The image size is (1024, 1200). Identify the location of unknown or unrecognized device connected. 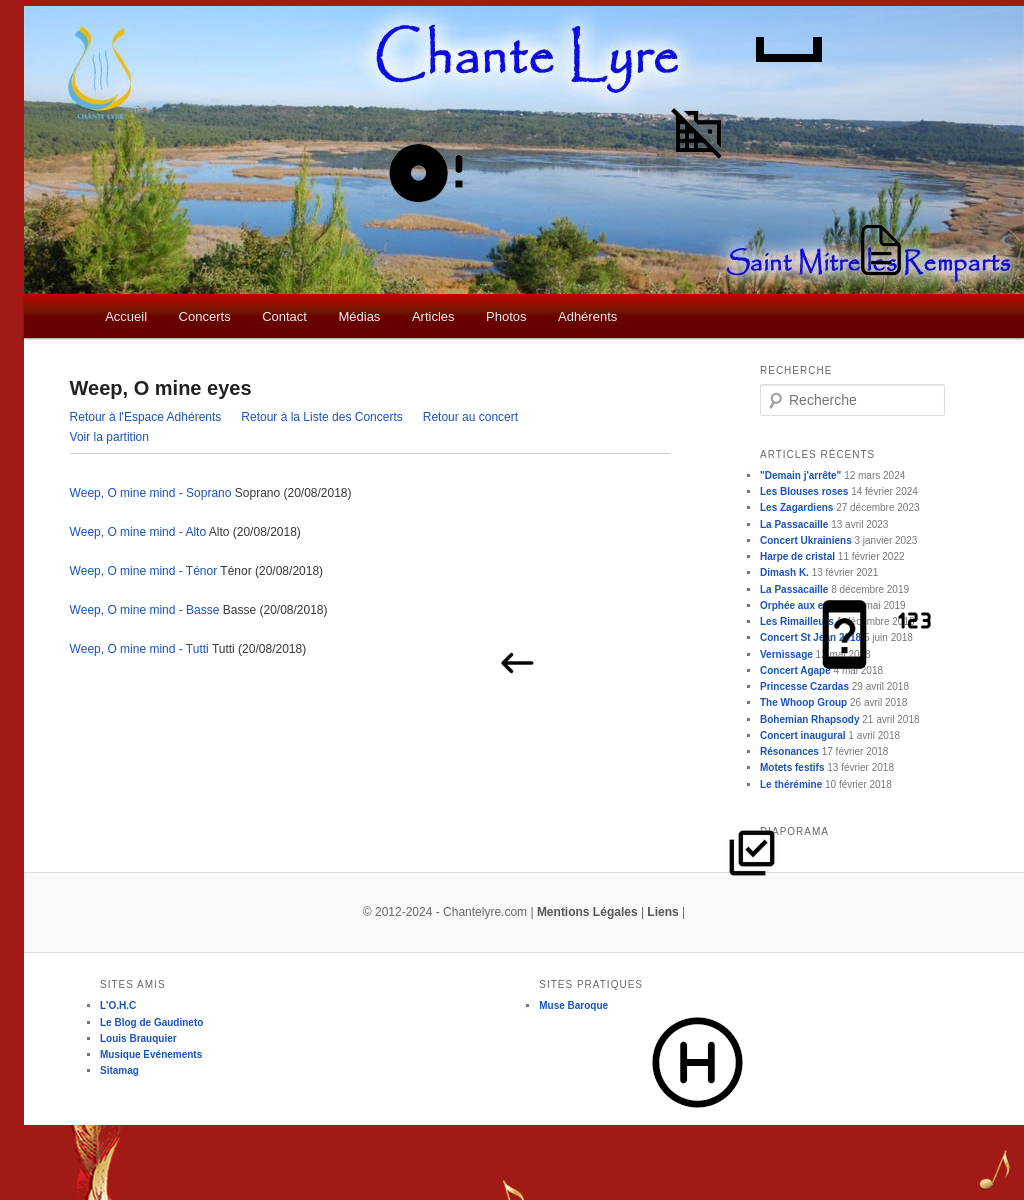
(844, 634).